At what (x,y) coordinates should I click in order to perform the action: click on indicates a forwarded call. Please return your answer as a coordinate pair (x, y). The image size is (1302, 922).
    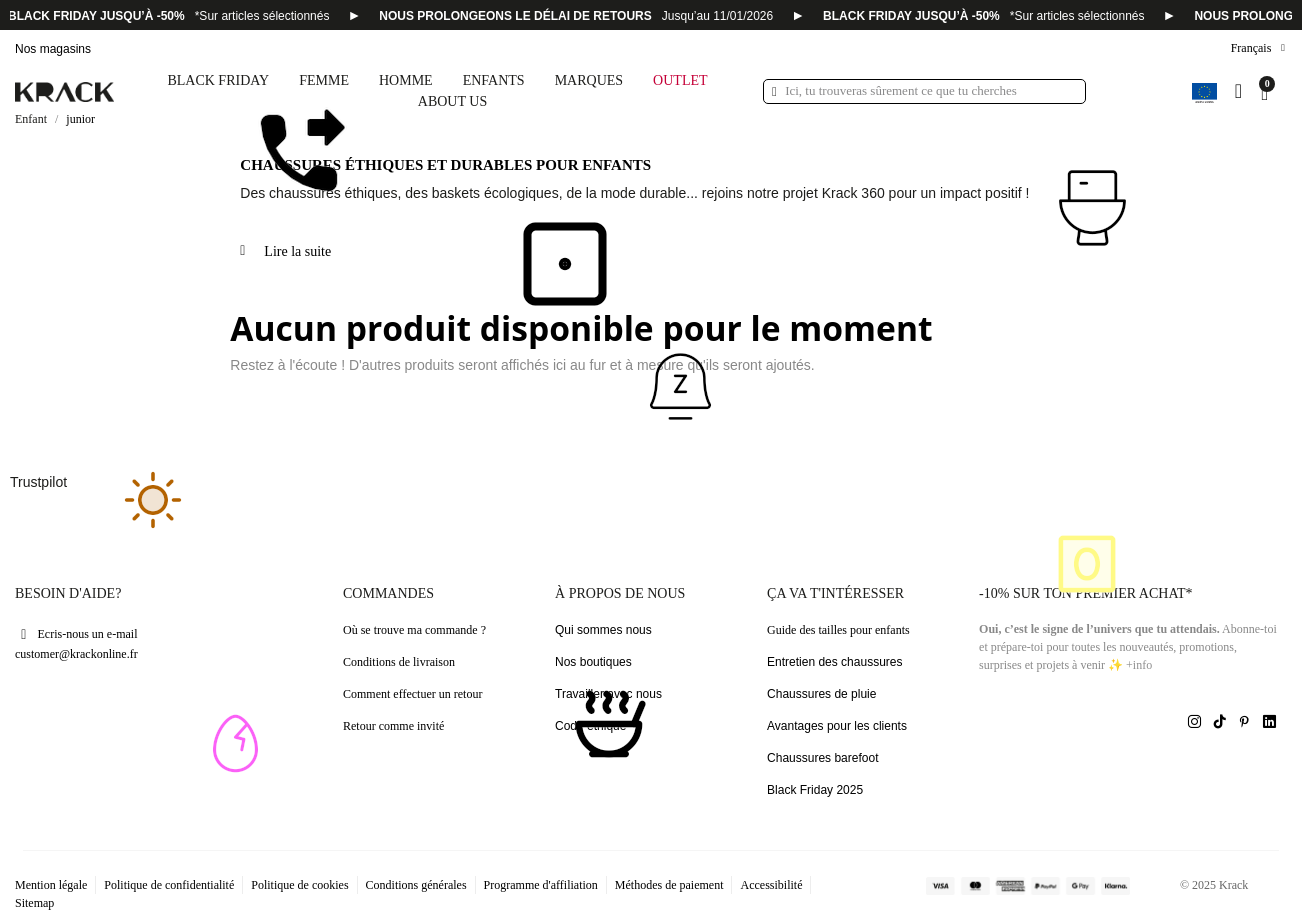
    Looking at the image, I should click on (299, 153).